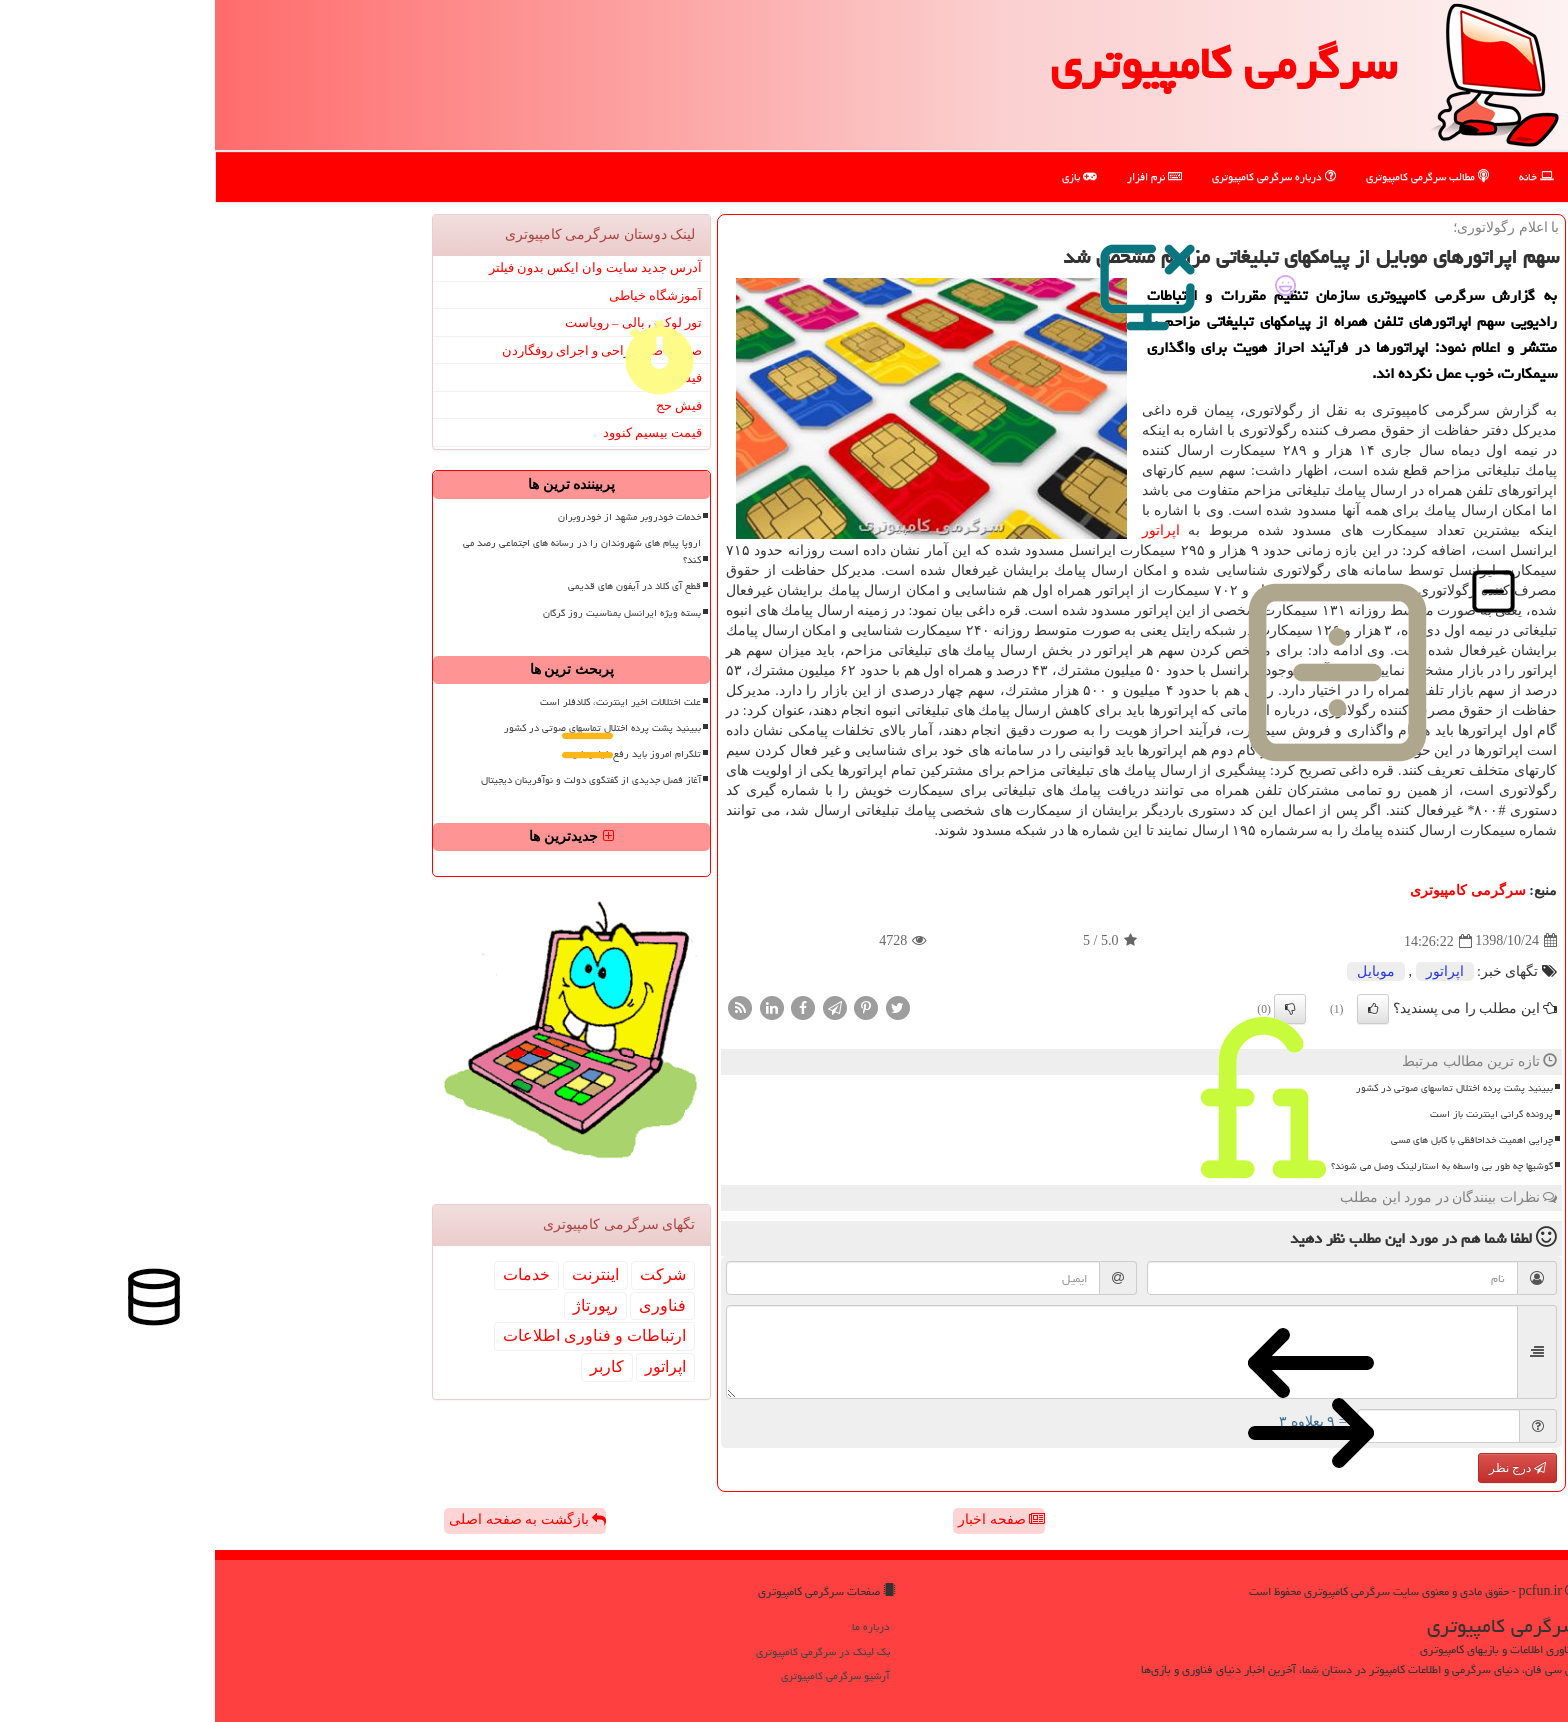 This screenshot has height=1722, width=1568. Describe the element at coordinates (659, 357) in the screenshot. I see `start or stop a timer` at that location.